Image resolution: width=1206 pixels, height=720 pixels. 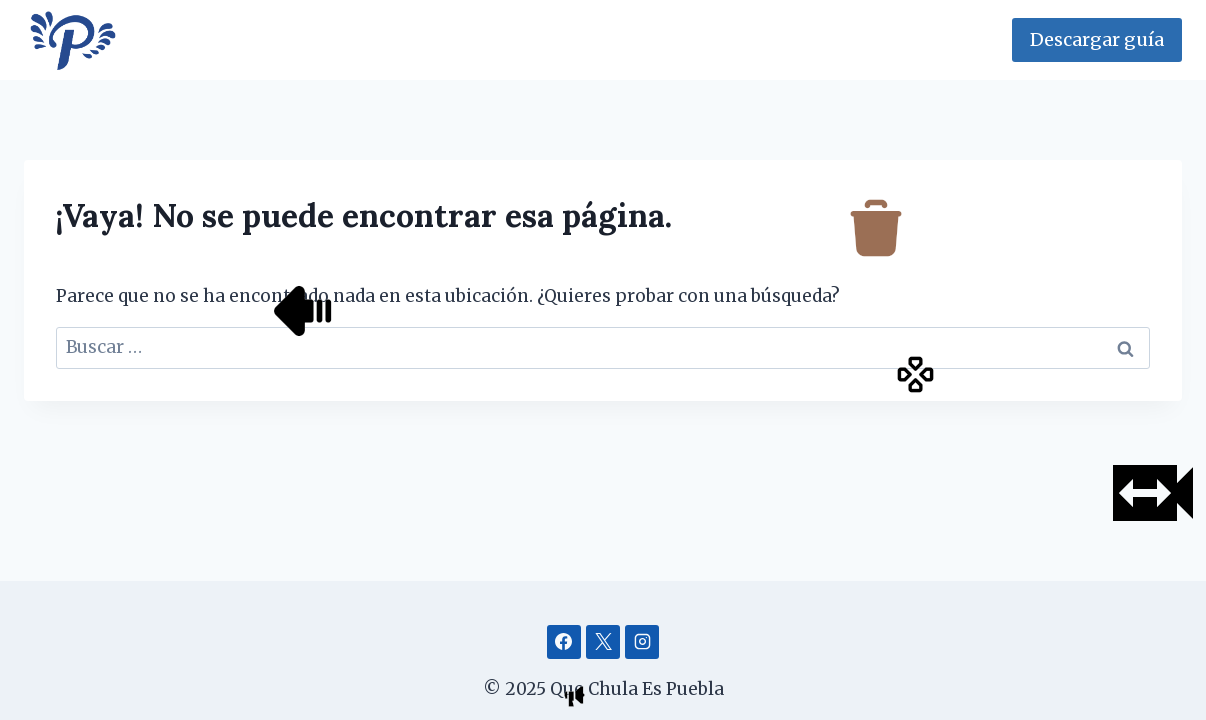 What do you see at coordinates (876, 228) in the screenshot?
I see `delete selected item` at bounding box center [876, 228].